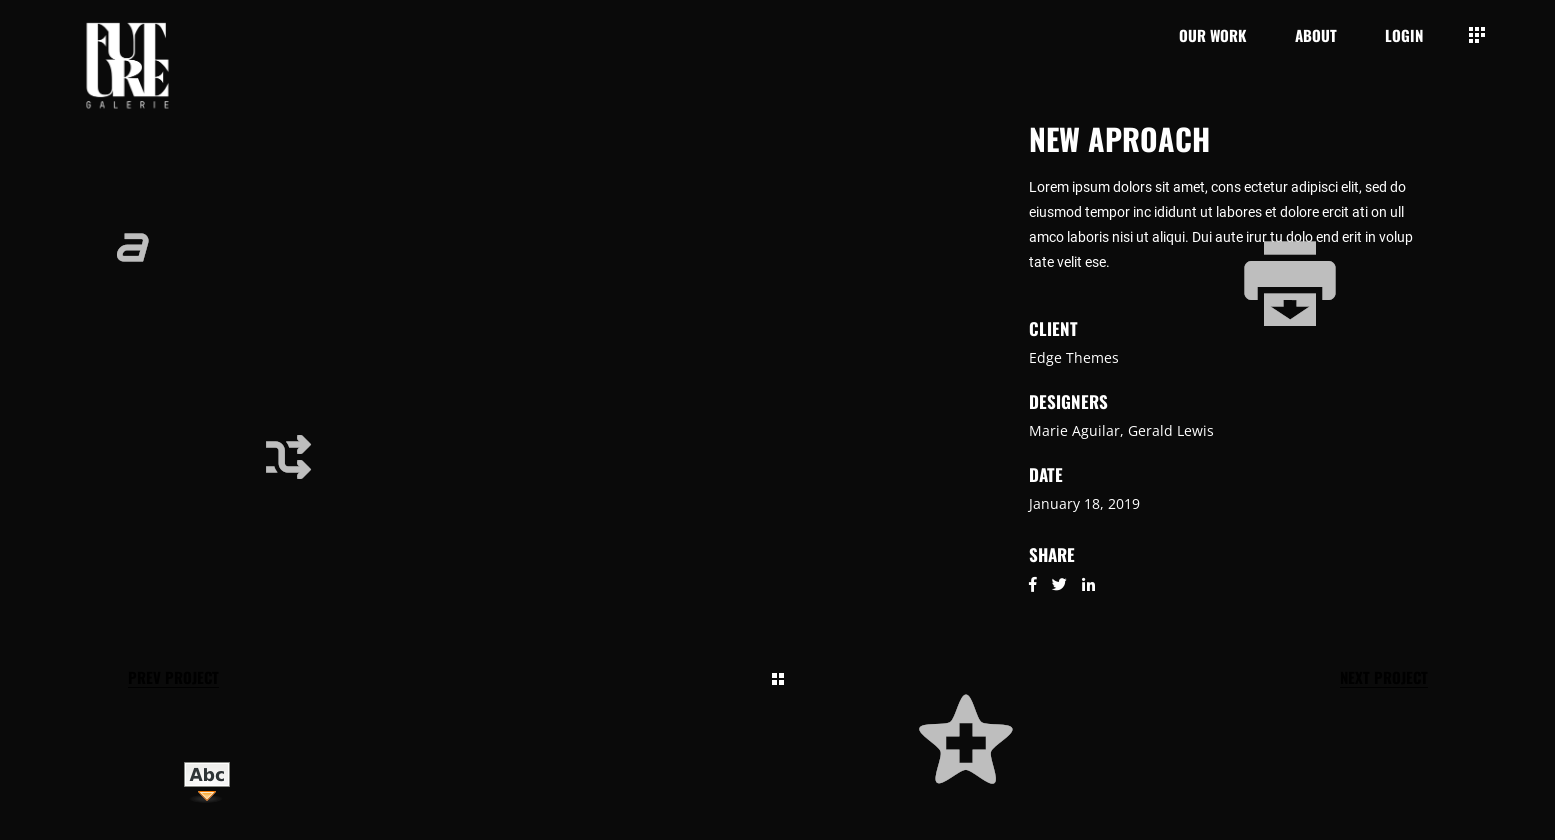 The height and width of the screenshot is (840, 1555). Describe the element at coordinates (1290, 287) in the screenshot. I see `indicates a print job is in progress` at that location.